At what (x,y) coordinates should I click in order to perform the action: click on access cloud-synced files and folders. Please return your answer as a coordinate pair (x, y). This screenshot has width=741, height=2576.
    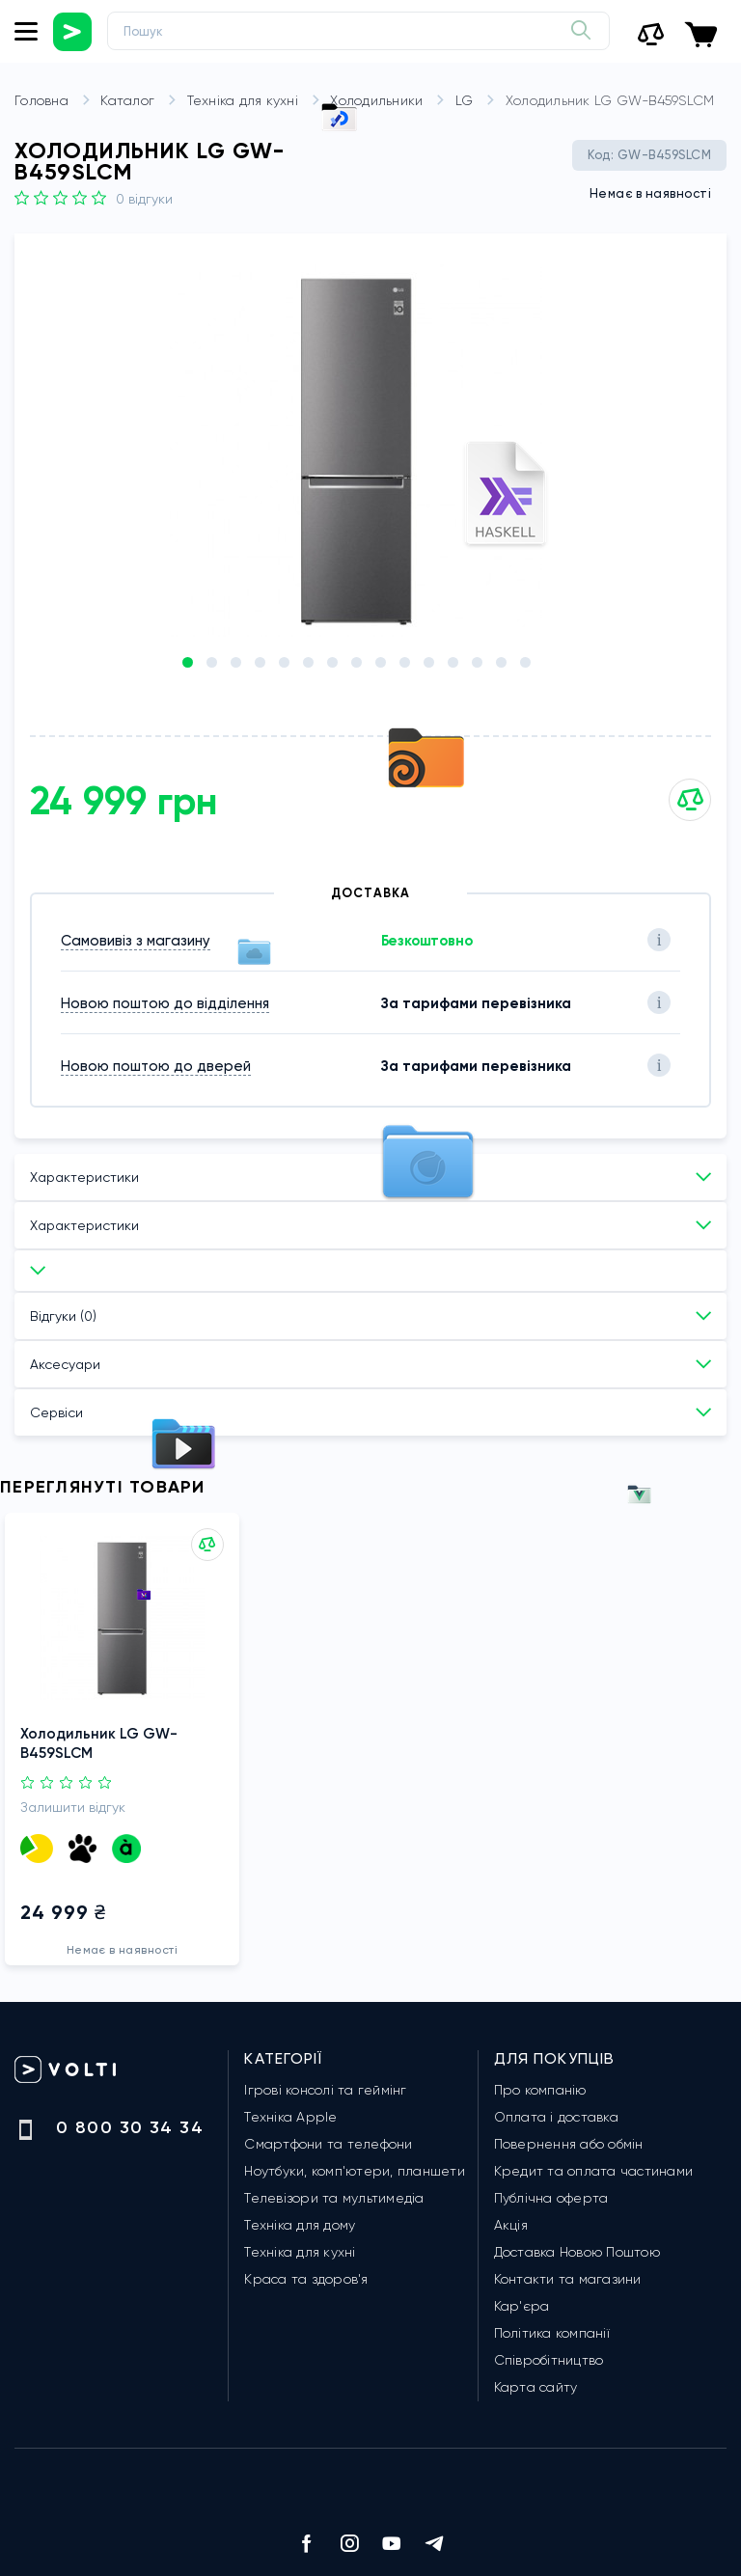
    Looking at the image, I should click on (254, 951).